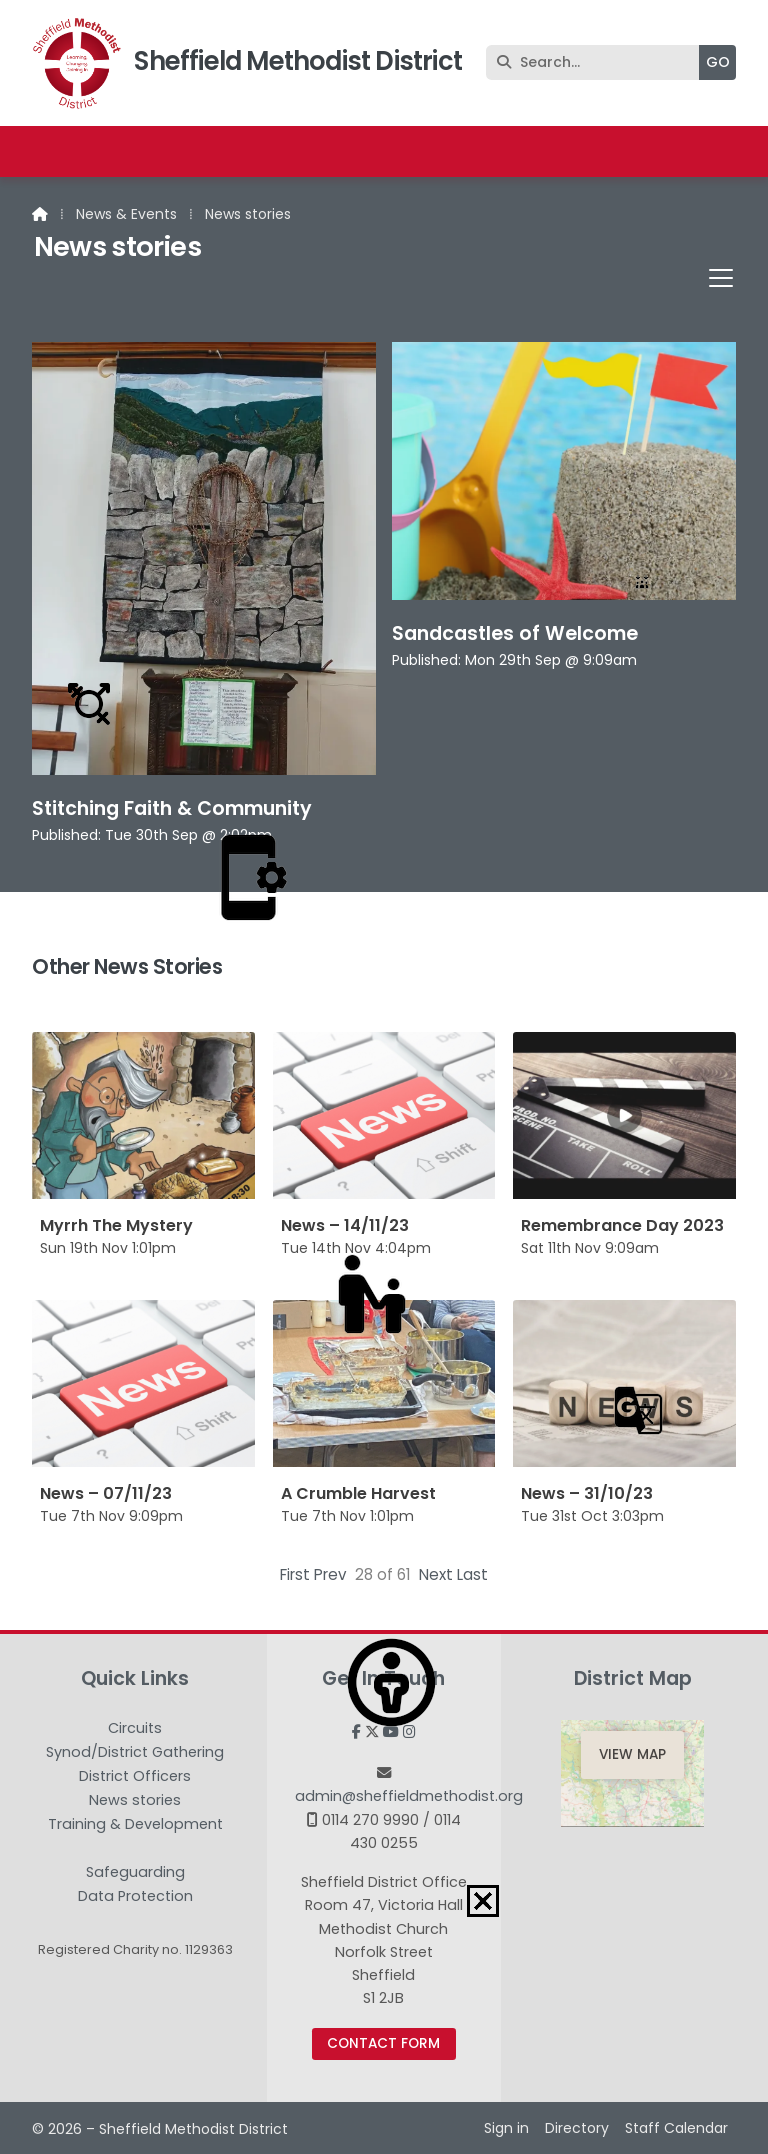 The width and height of the screenshot is (768, 2154). I want to click on translate text using Google Translate, so click(638, 1410).